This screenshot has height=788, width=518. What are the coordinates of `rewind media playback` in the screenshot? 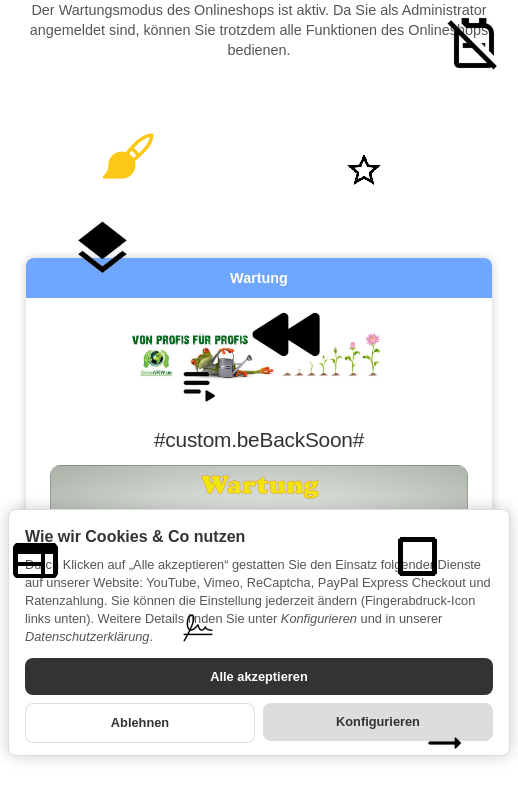 It's located at (288, 334).